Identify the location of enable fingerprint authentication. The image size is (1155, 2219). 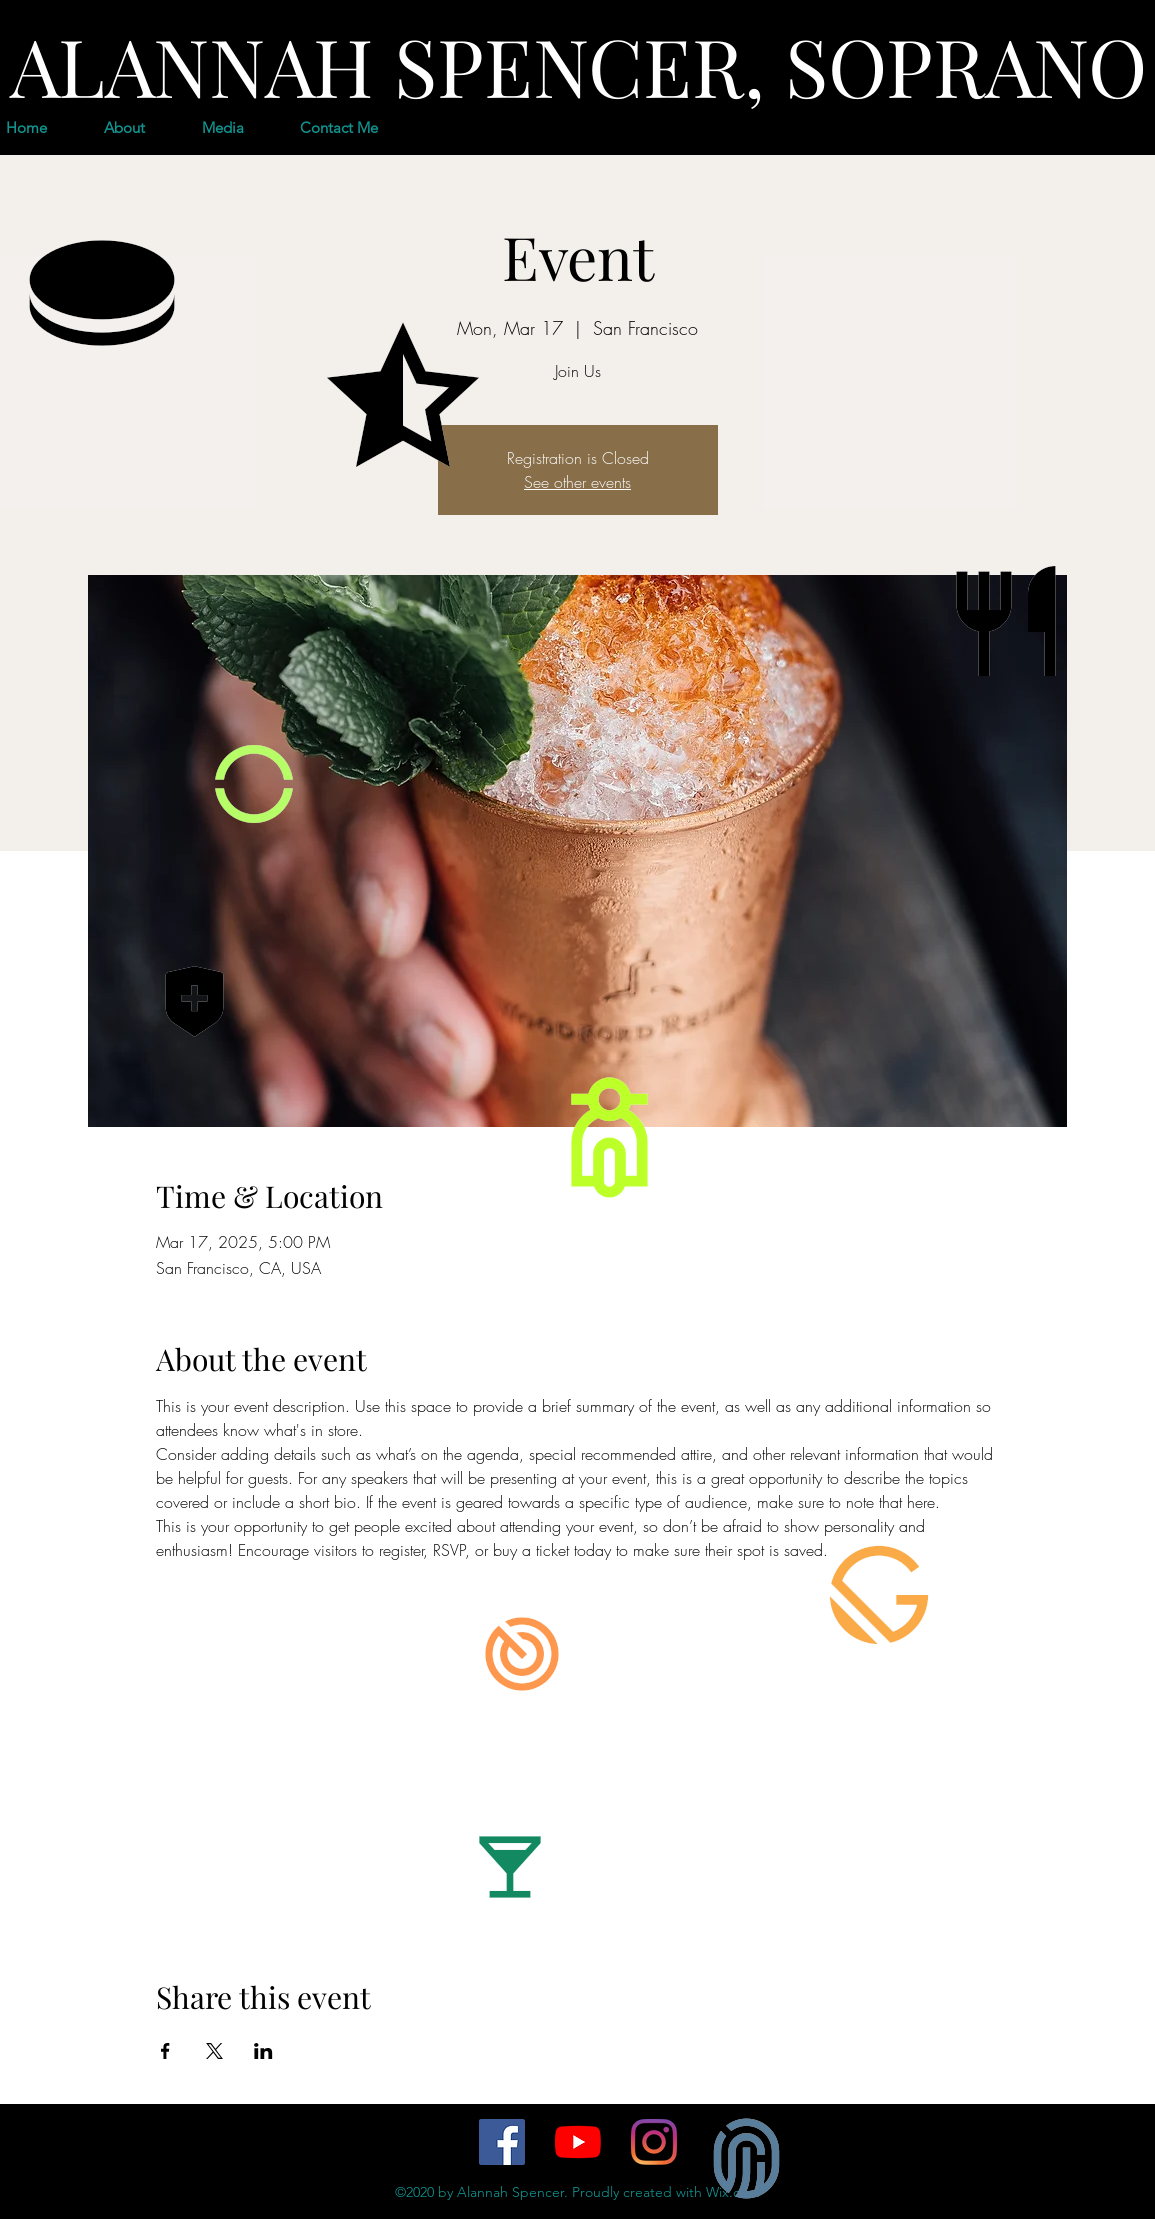
(746, 2158).